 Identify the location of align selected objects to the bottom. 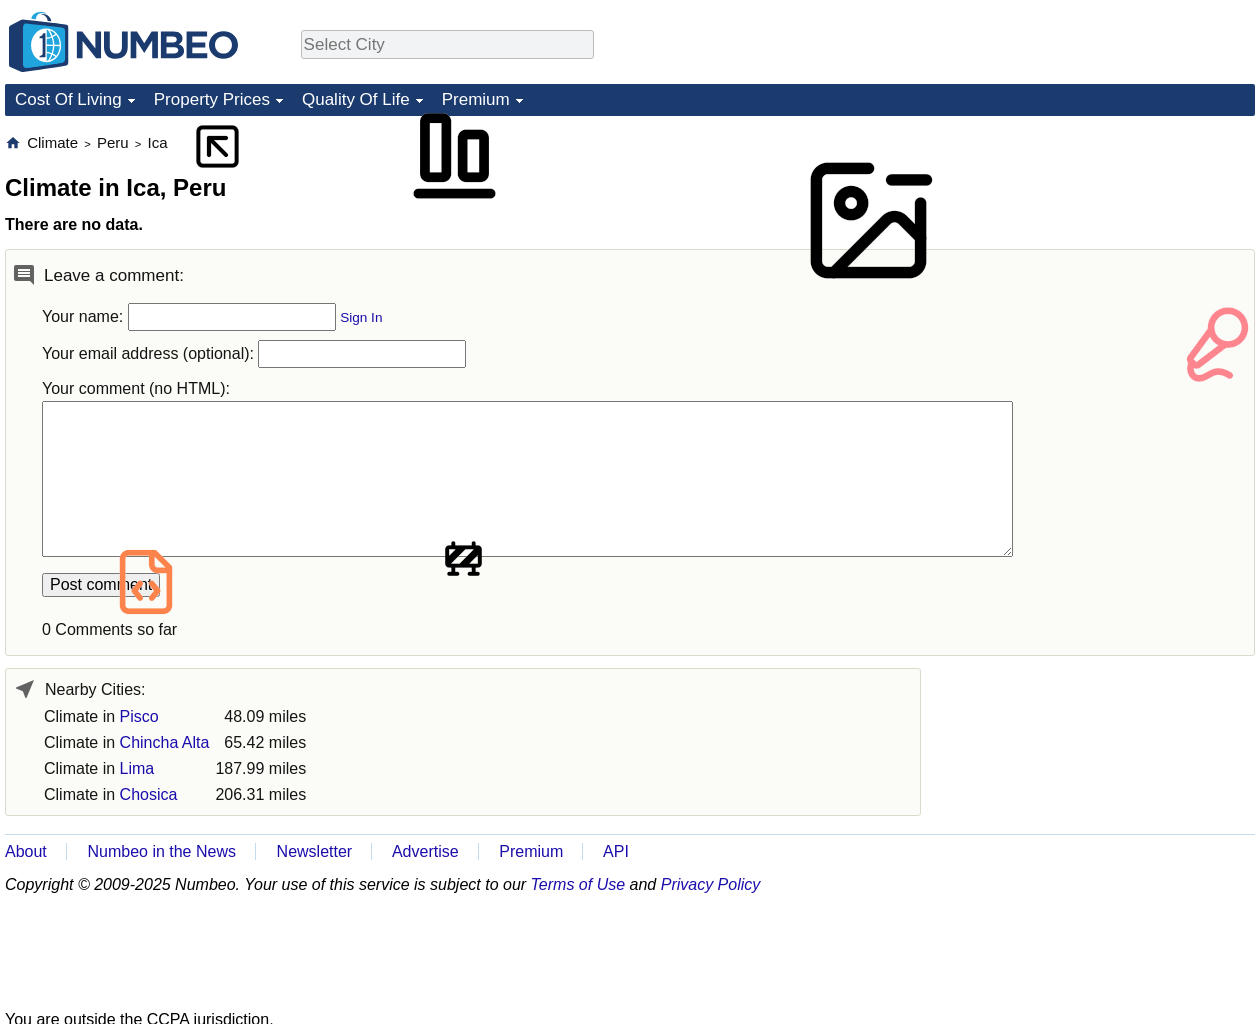
(454, 157).